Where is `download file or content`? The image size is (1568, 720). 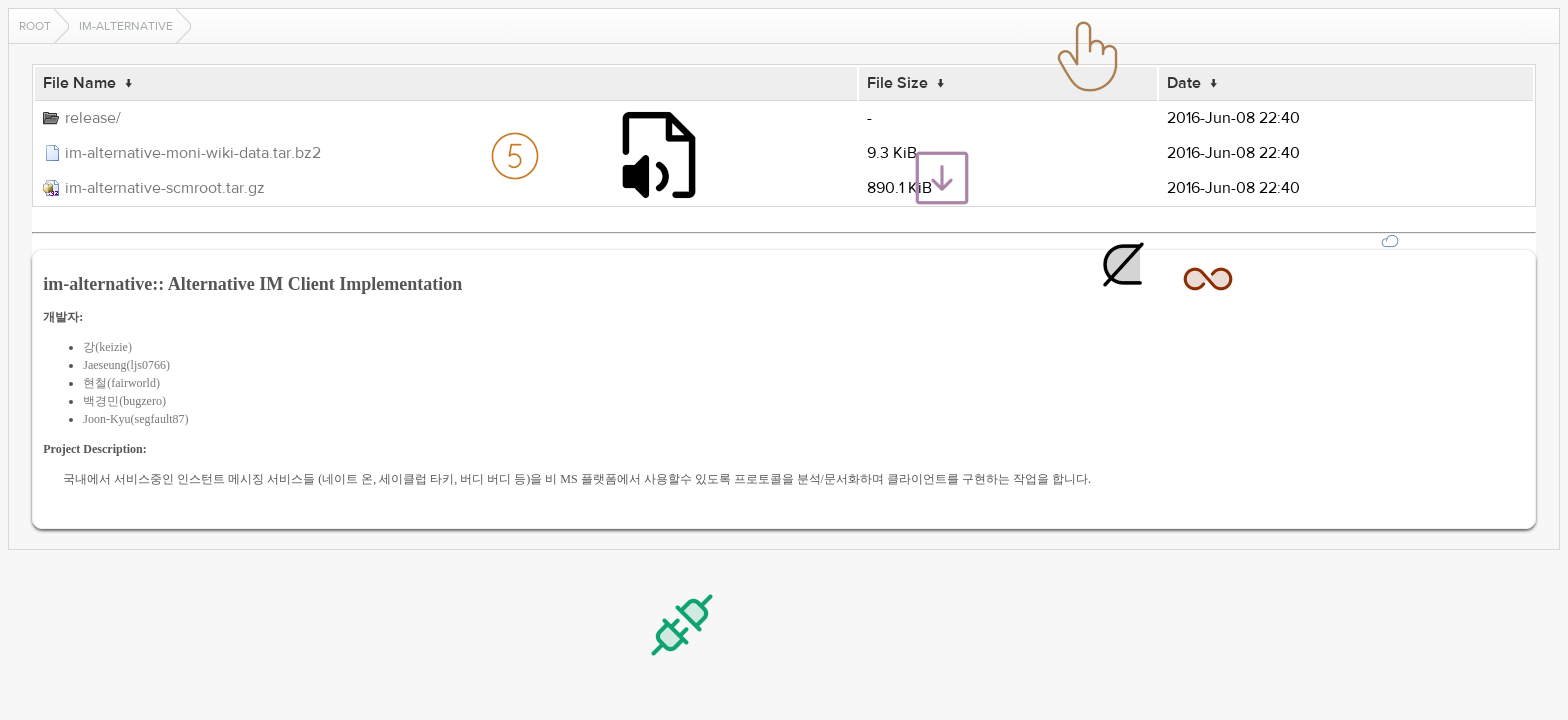
download file or content is located at coordinates (942, 178).